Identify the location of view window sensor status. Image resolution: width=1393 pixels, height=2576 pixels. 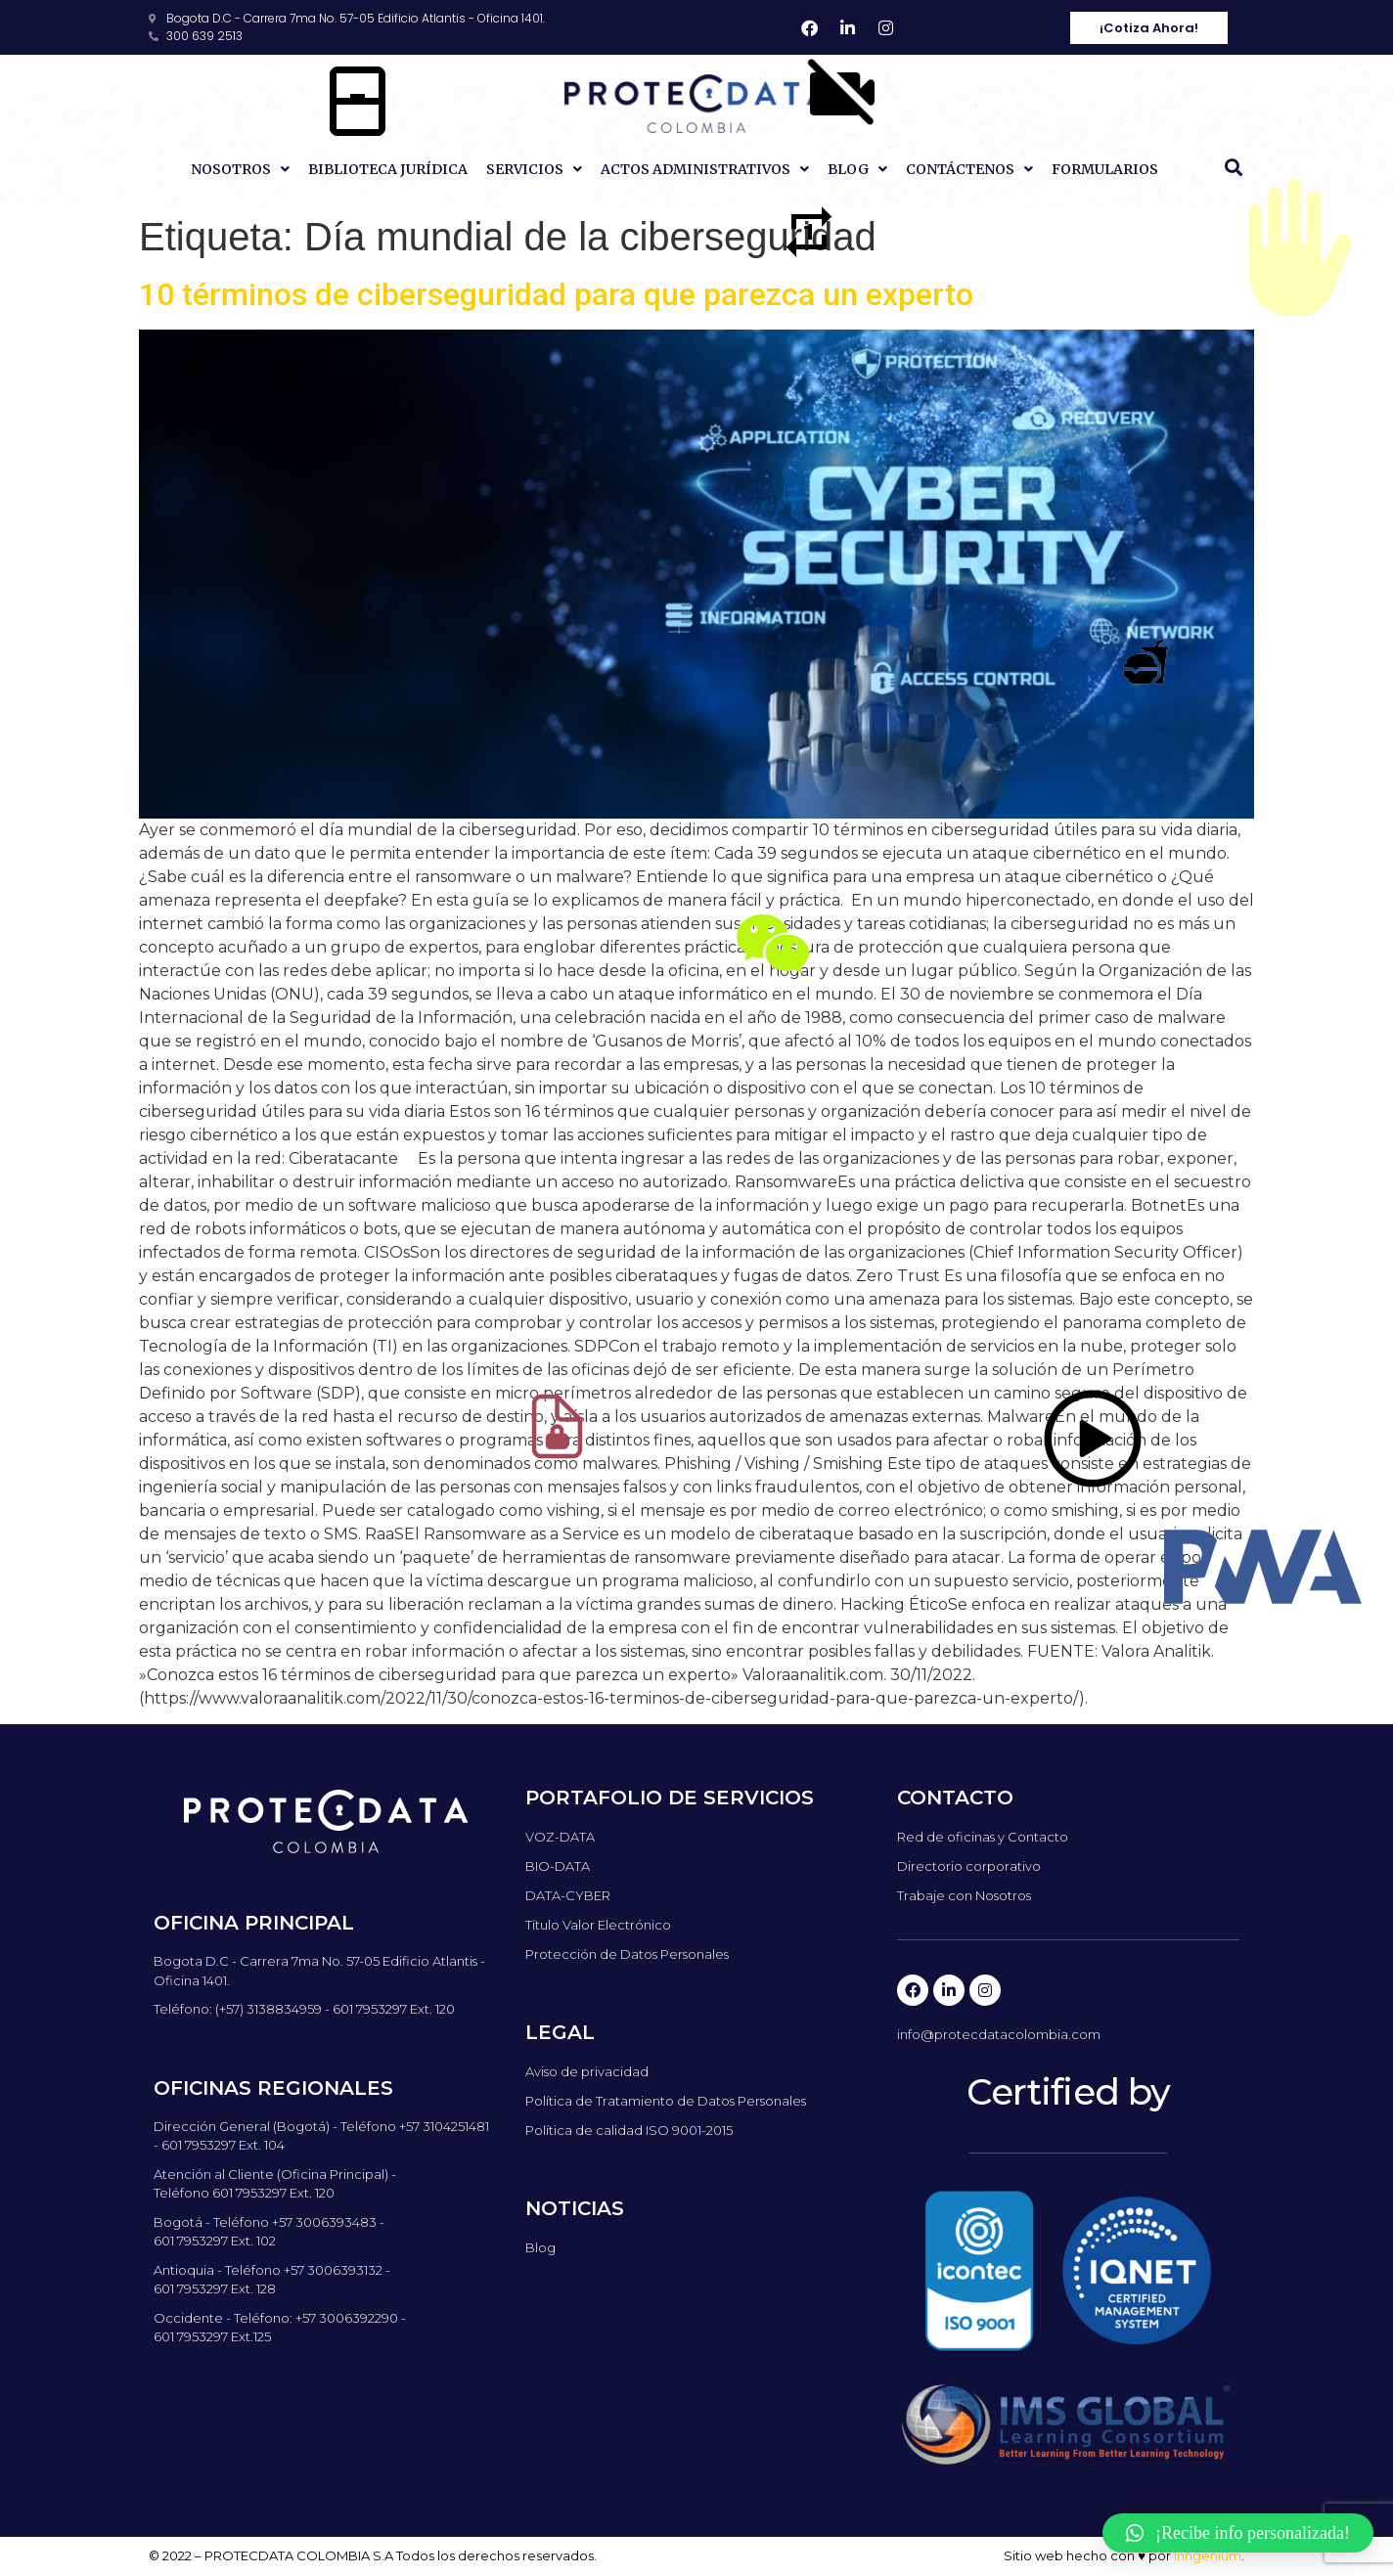
(357, 101).